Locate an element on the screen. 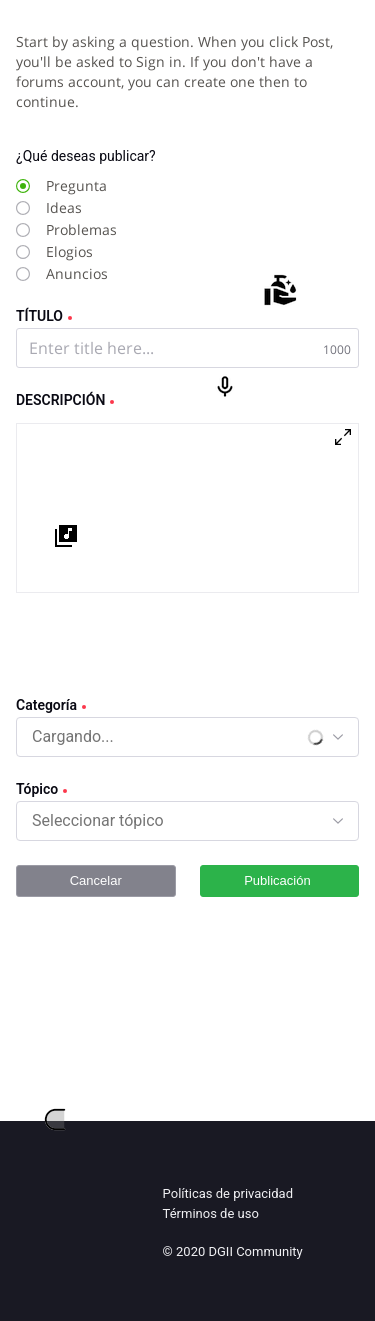 Image resolution: width=375 pixels, height=1321 pixels. indicates a proper subset relationship in mathematical notation is located at coordinates (55, 1119).